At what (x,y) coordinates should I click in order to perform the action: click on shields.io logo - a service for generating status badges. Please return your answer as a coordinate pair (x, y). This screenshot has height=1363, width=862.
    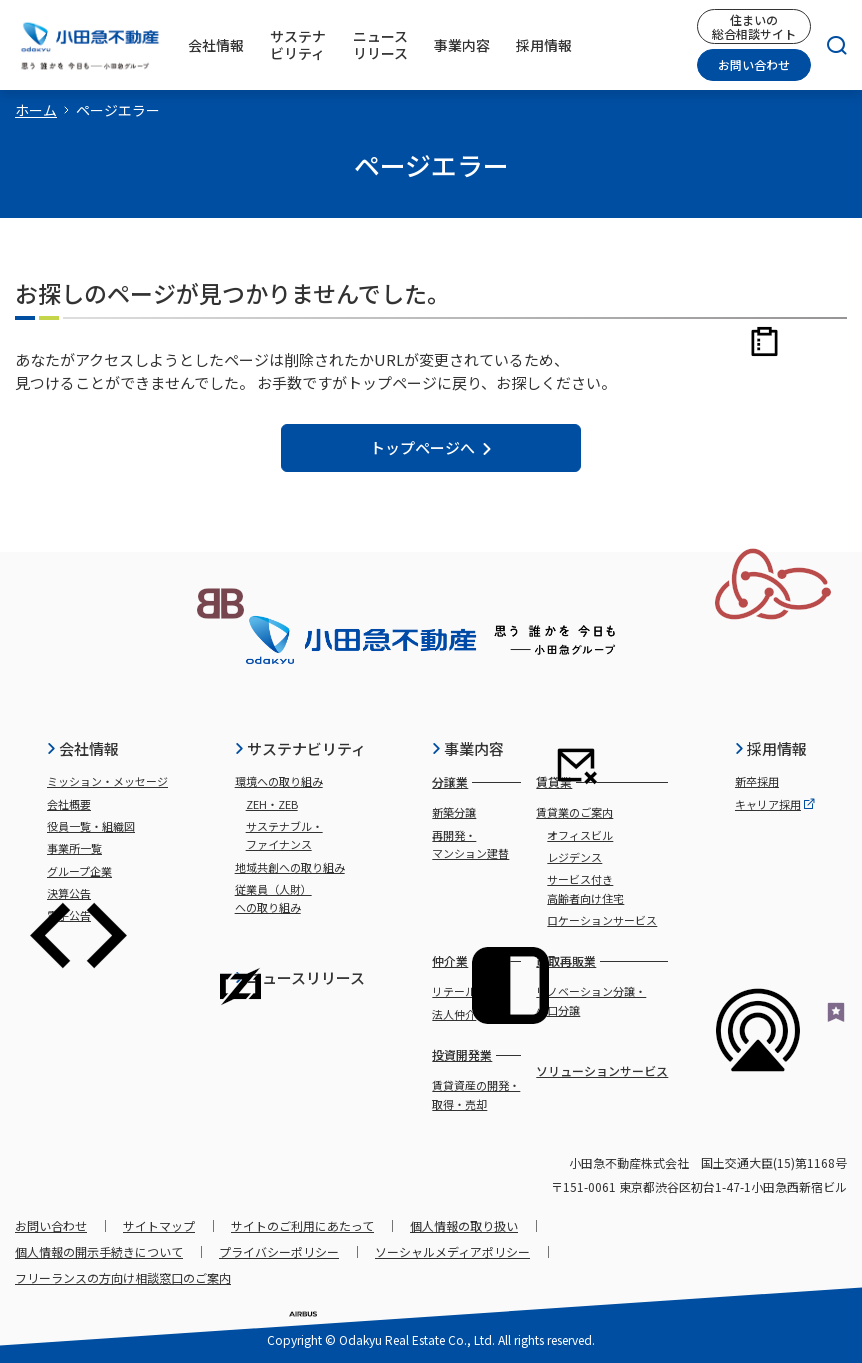
    Looking at the image, I should click on (510, 985).